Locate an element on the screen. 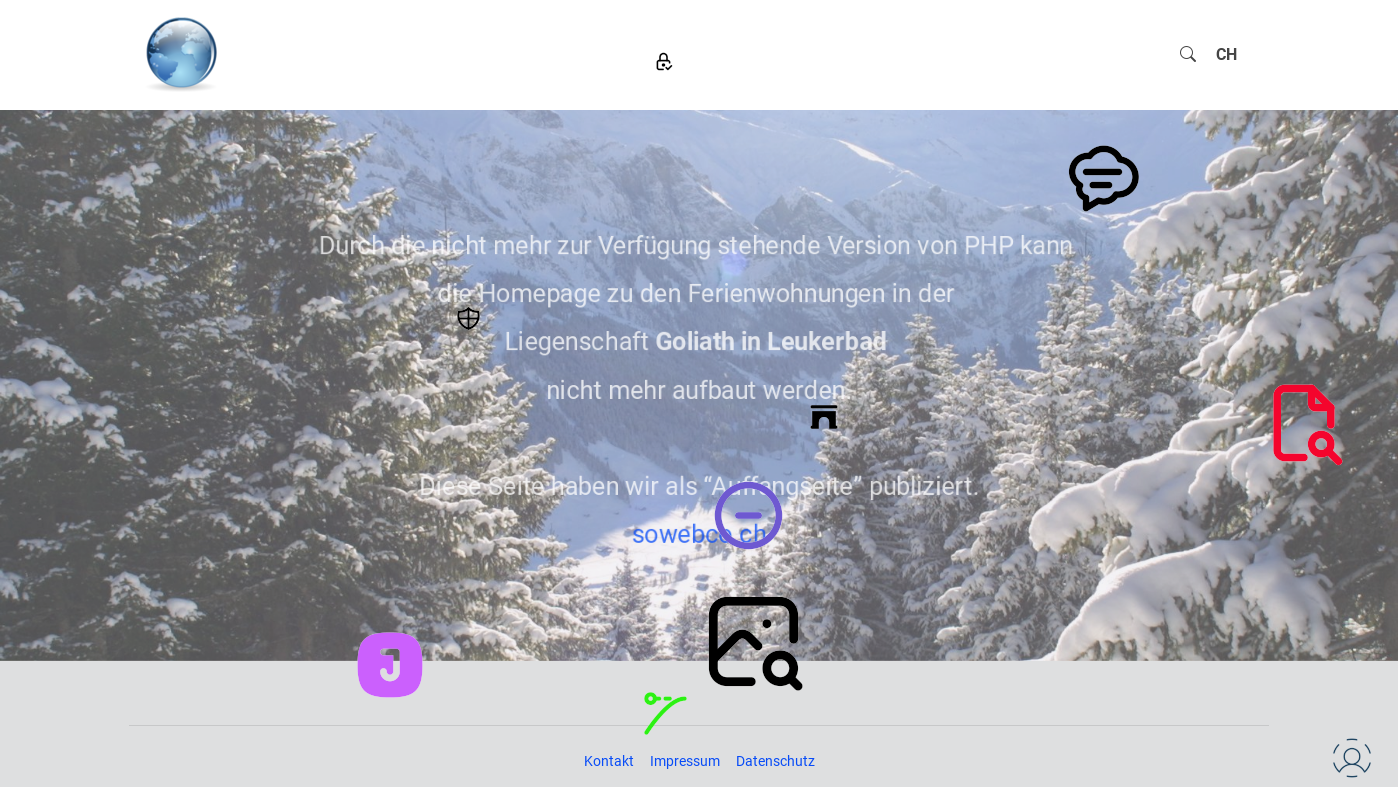  view architectural landmarks or monuments is located at coordinates (824, 417).